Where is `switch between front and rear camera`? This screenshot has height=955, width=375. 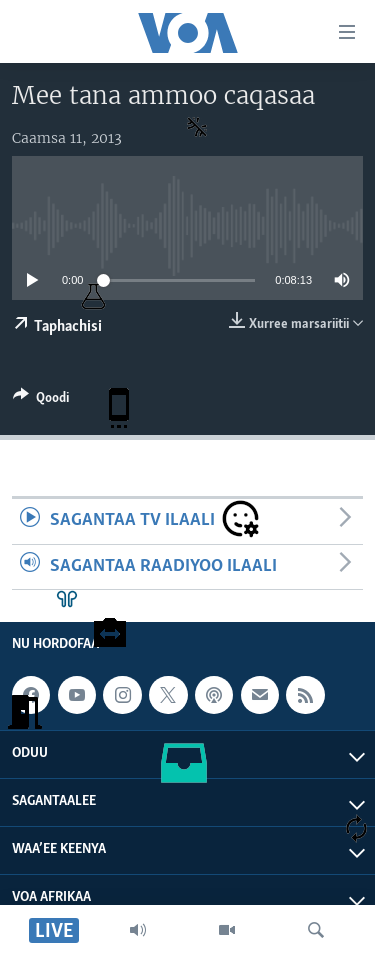 switch between front and rear camera is located at coordinates (110, 634).